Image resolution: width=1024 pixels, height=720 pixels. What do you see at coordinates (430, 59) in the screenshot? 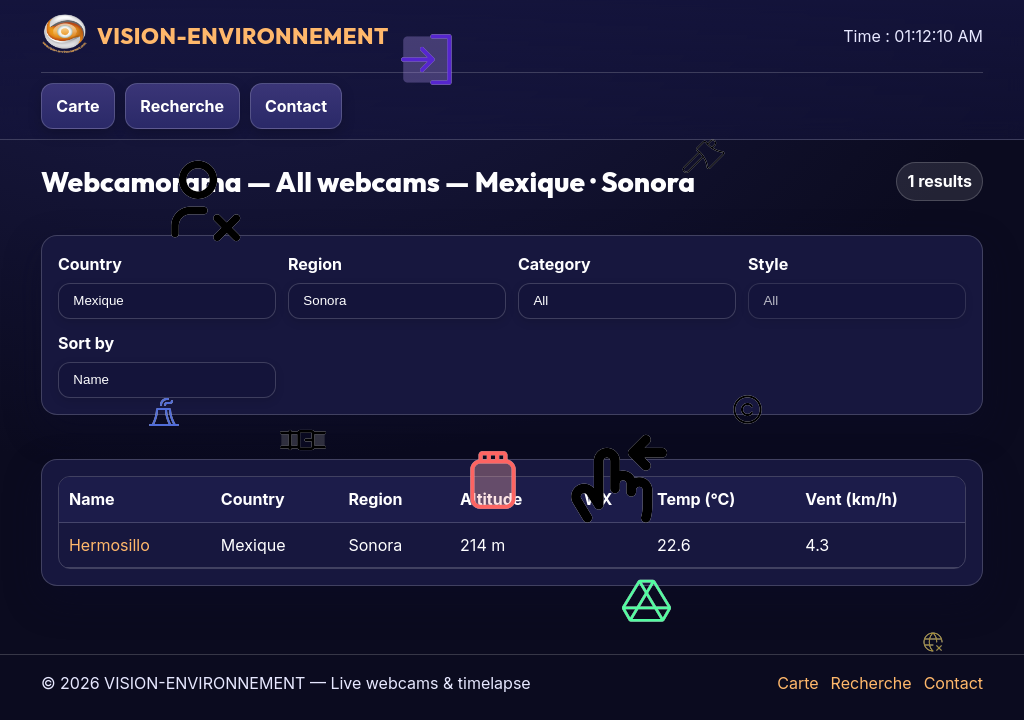
I see `sign in to your account` at bounding box center [430, 59].